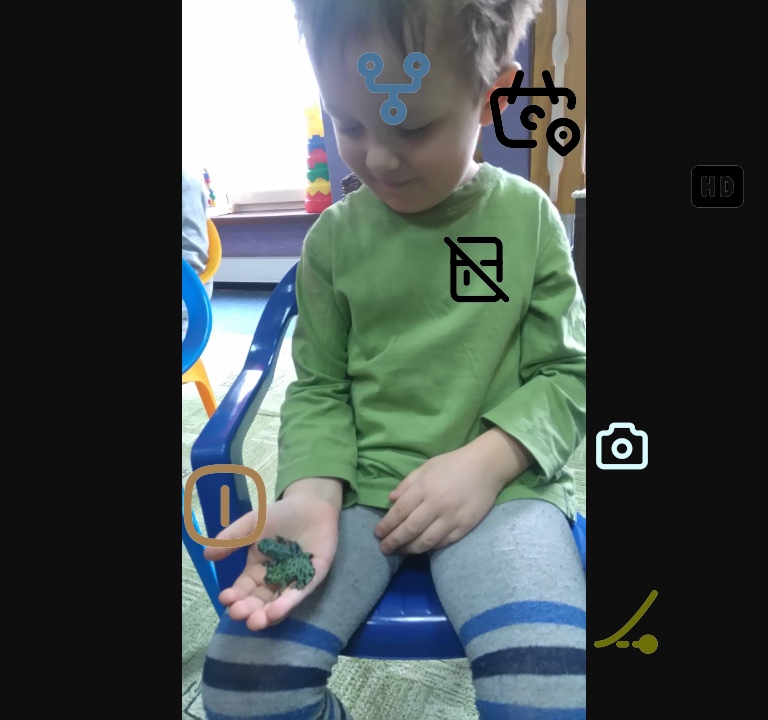  Describe the element at coordinates (393, 88) in the screenshot. I see `fork a repository or branch` at that location.